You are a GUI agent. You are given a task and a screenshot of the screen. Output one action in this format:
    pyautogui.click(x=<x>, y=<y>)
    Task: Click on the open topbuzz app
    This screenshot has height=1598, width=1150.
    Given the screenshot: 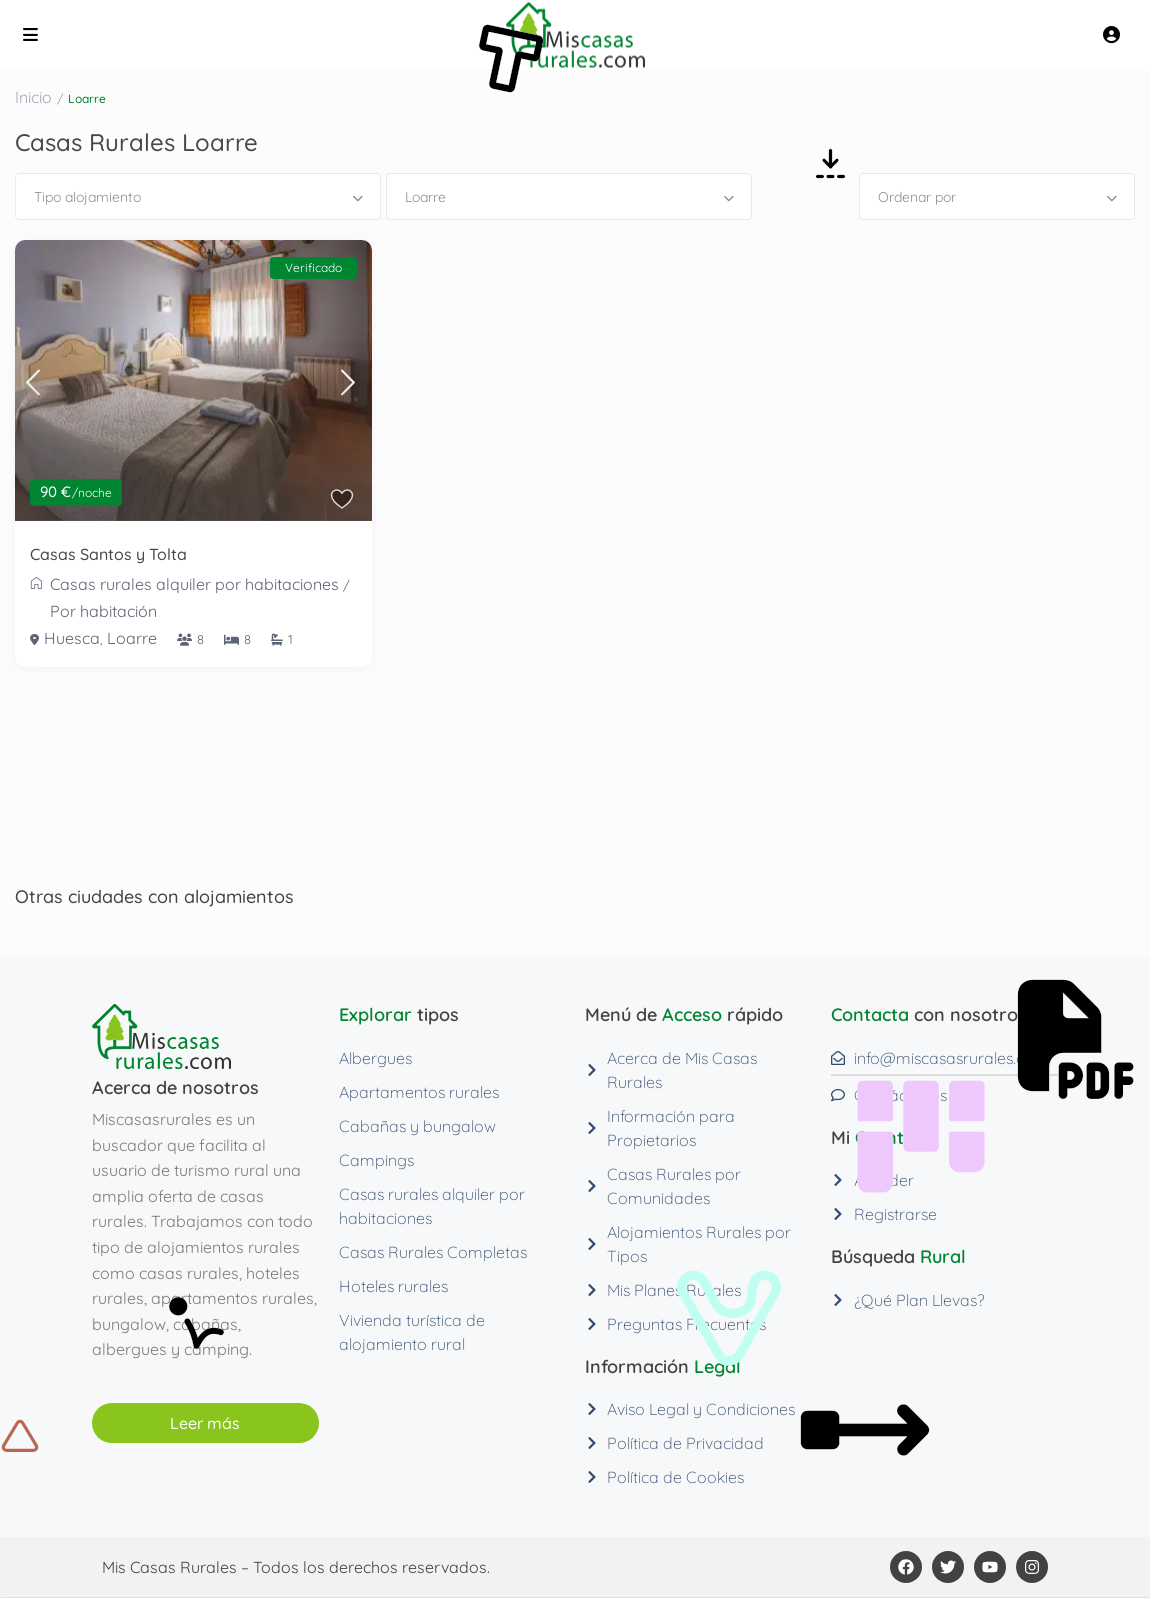 What is the action you would take?
    pyautogui.click(x=509, y=58)
    